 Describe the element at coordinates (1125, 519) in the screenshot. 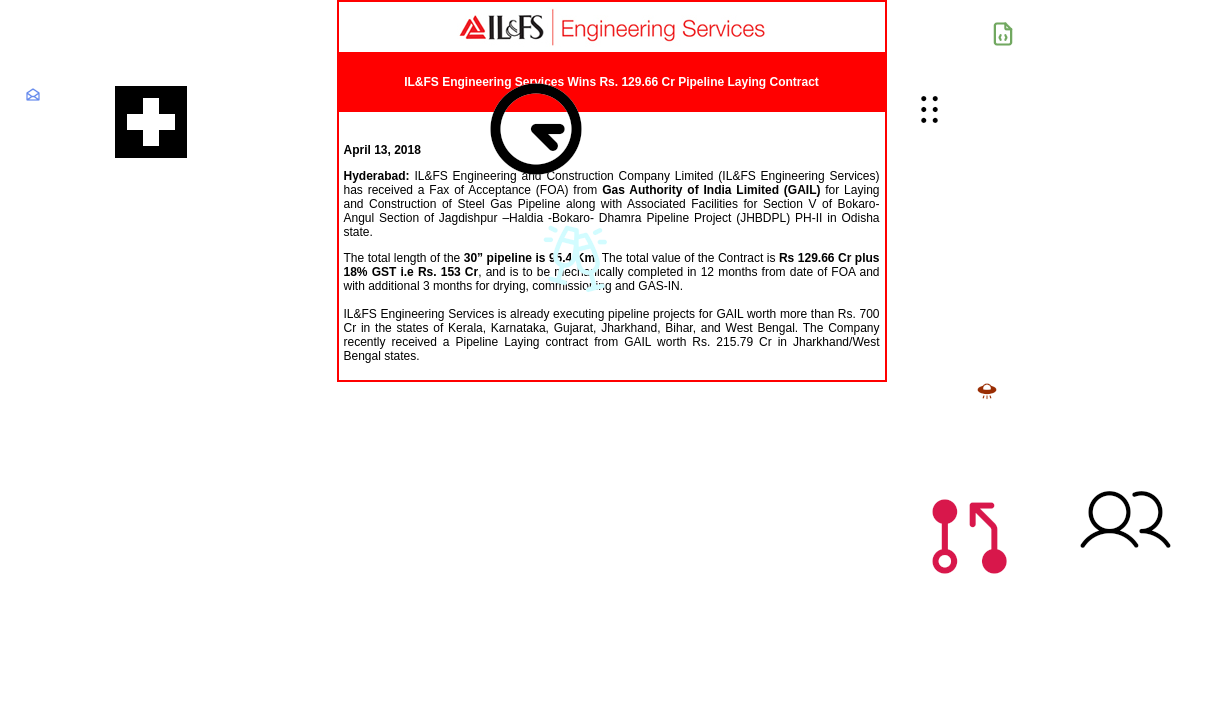

I see `view all users or contacts` at that location.